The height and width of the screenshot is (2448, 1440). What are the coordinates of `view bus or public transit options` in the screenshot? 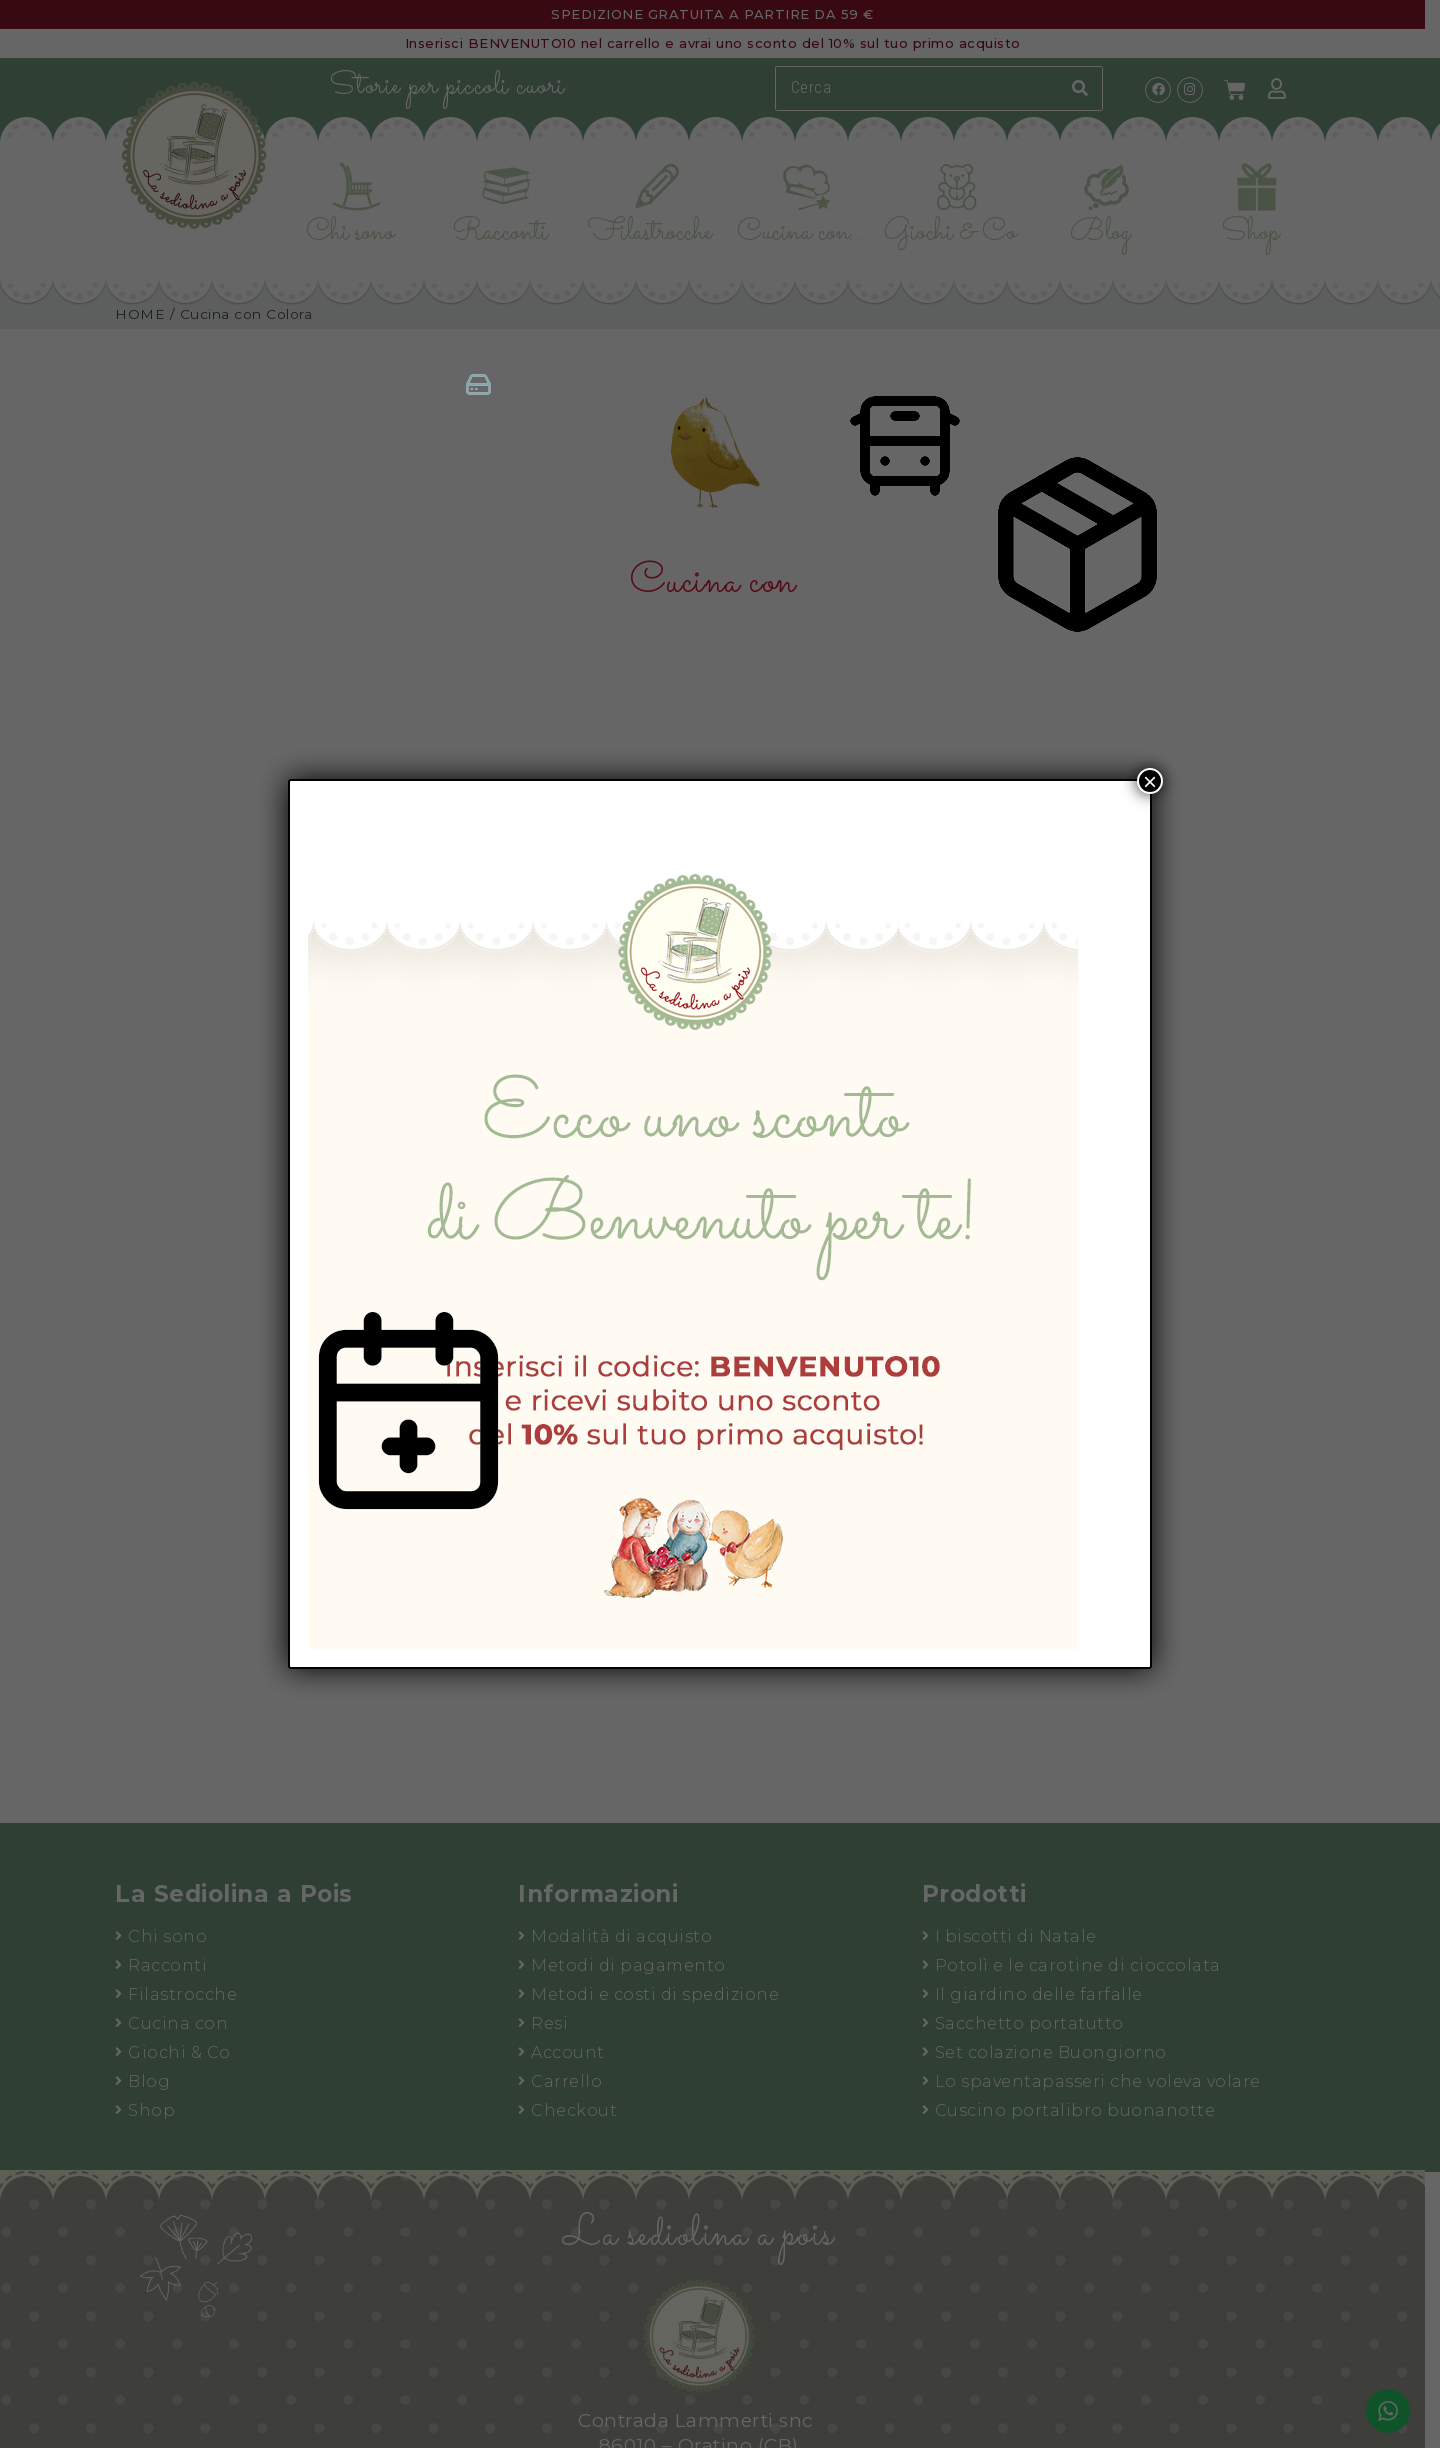 It's located at (905, 446).